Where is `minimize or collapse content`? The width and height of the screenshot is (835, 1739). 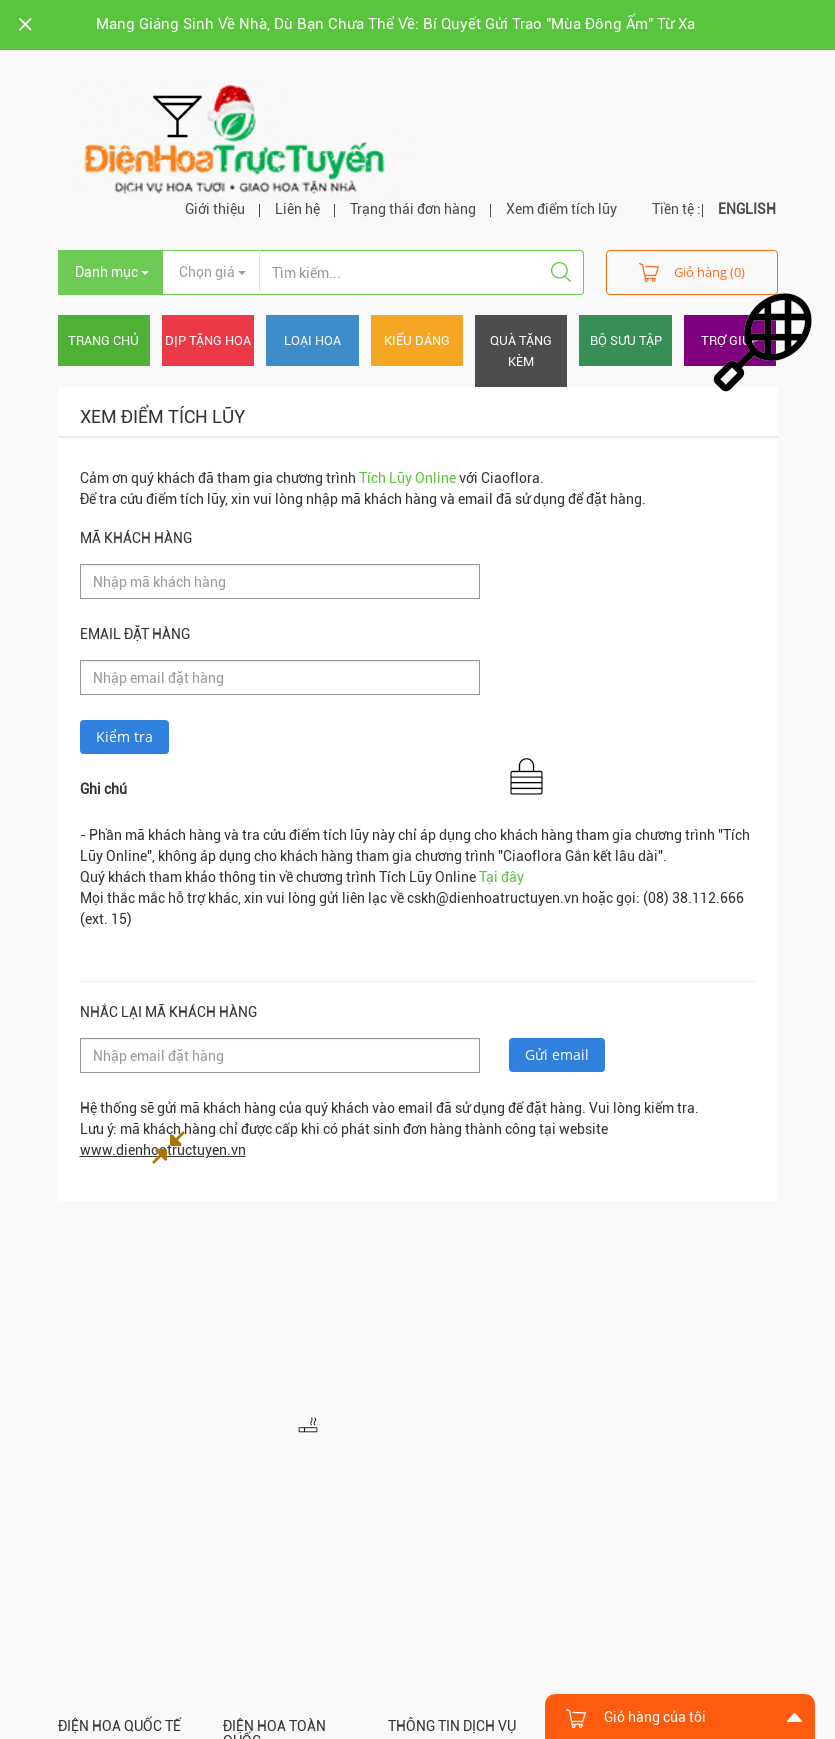 minimize or collapse content is located at coordinates (168, 1147).